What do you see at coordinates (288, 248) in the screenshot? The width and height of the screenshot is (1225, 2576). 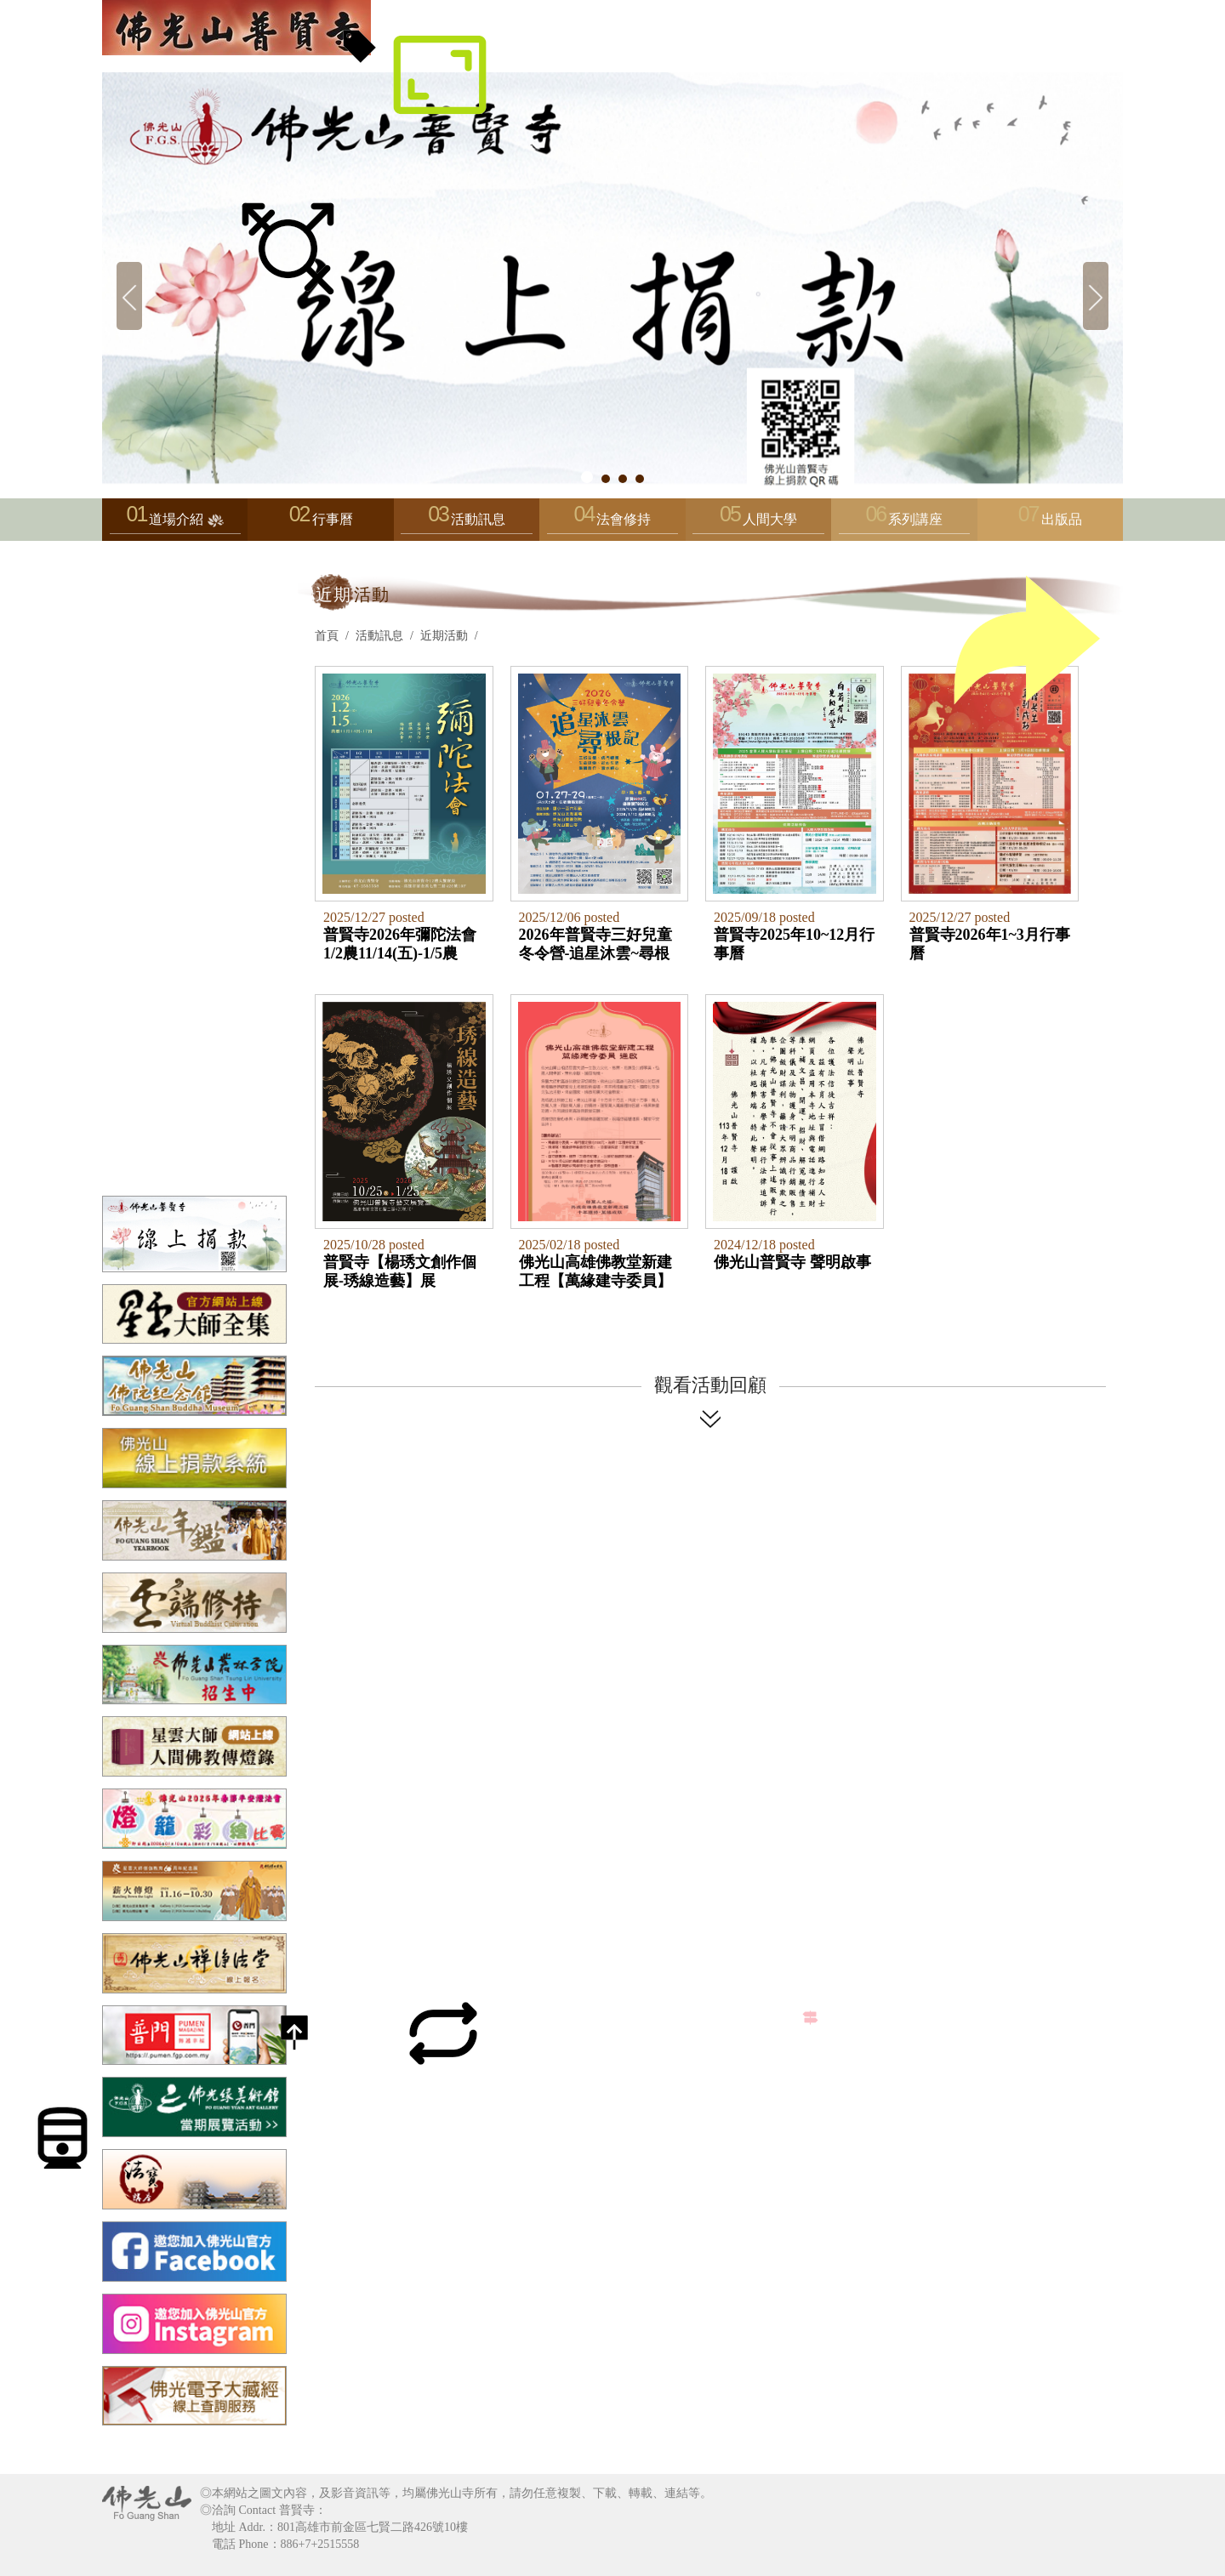 I see `indicates transgender identity option` at bounding box center [288, 248].